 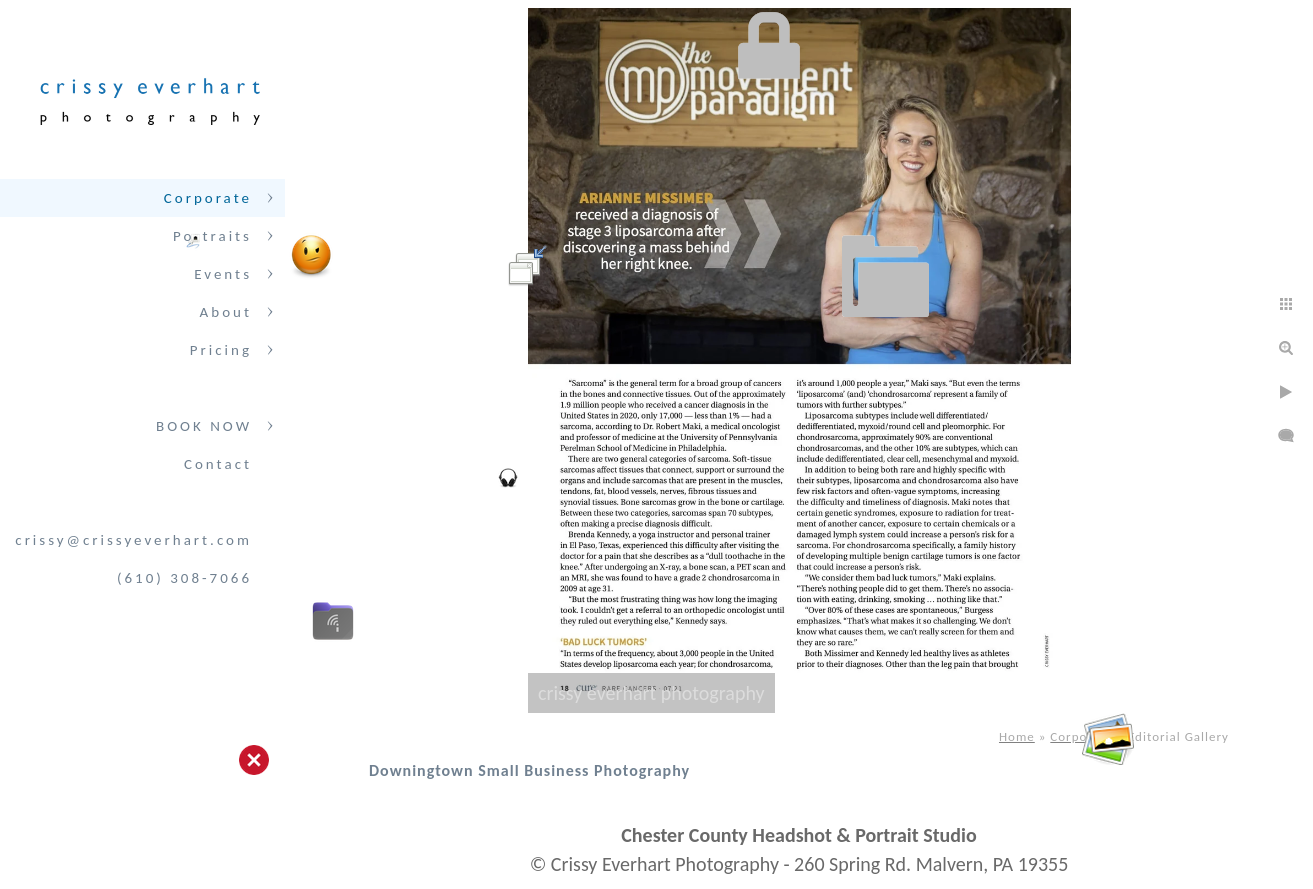 What do you see at coordinates (333, 621) in the screenshot?
I see `open insync cloud sync folder` at bounding box center [333, 621].